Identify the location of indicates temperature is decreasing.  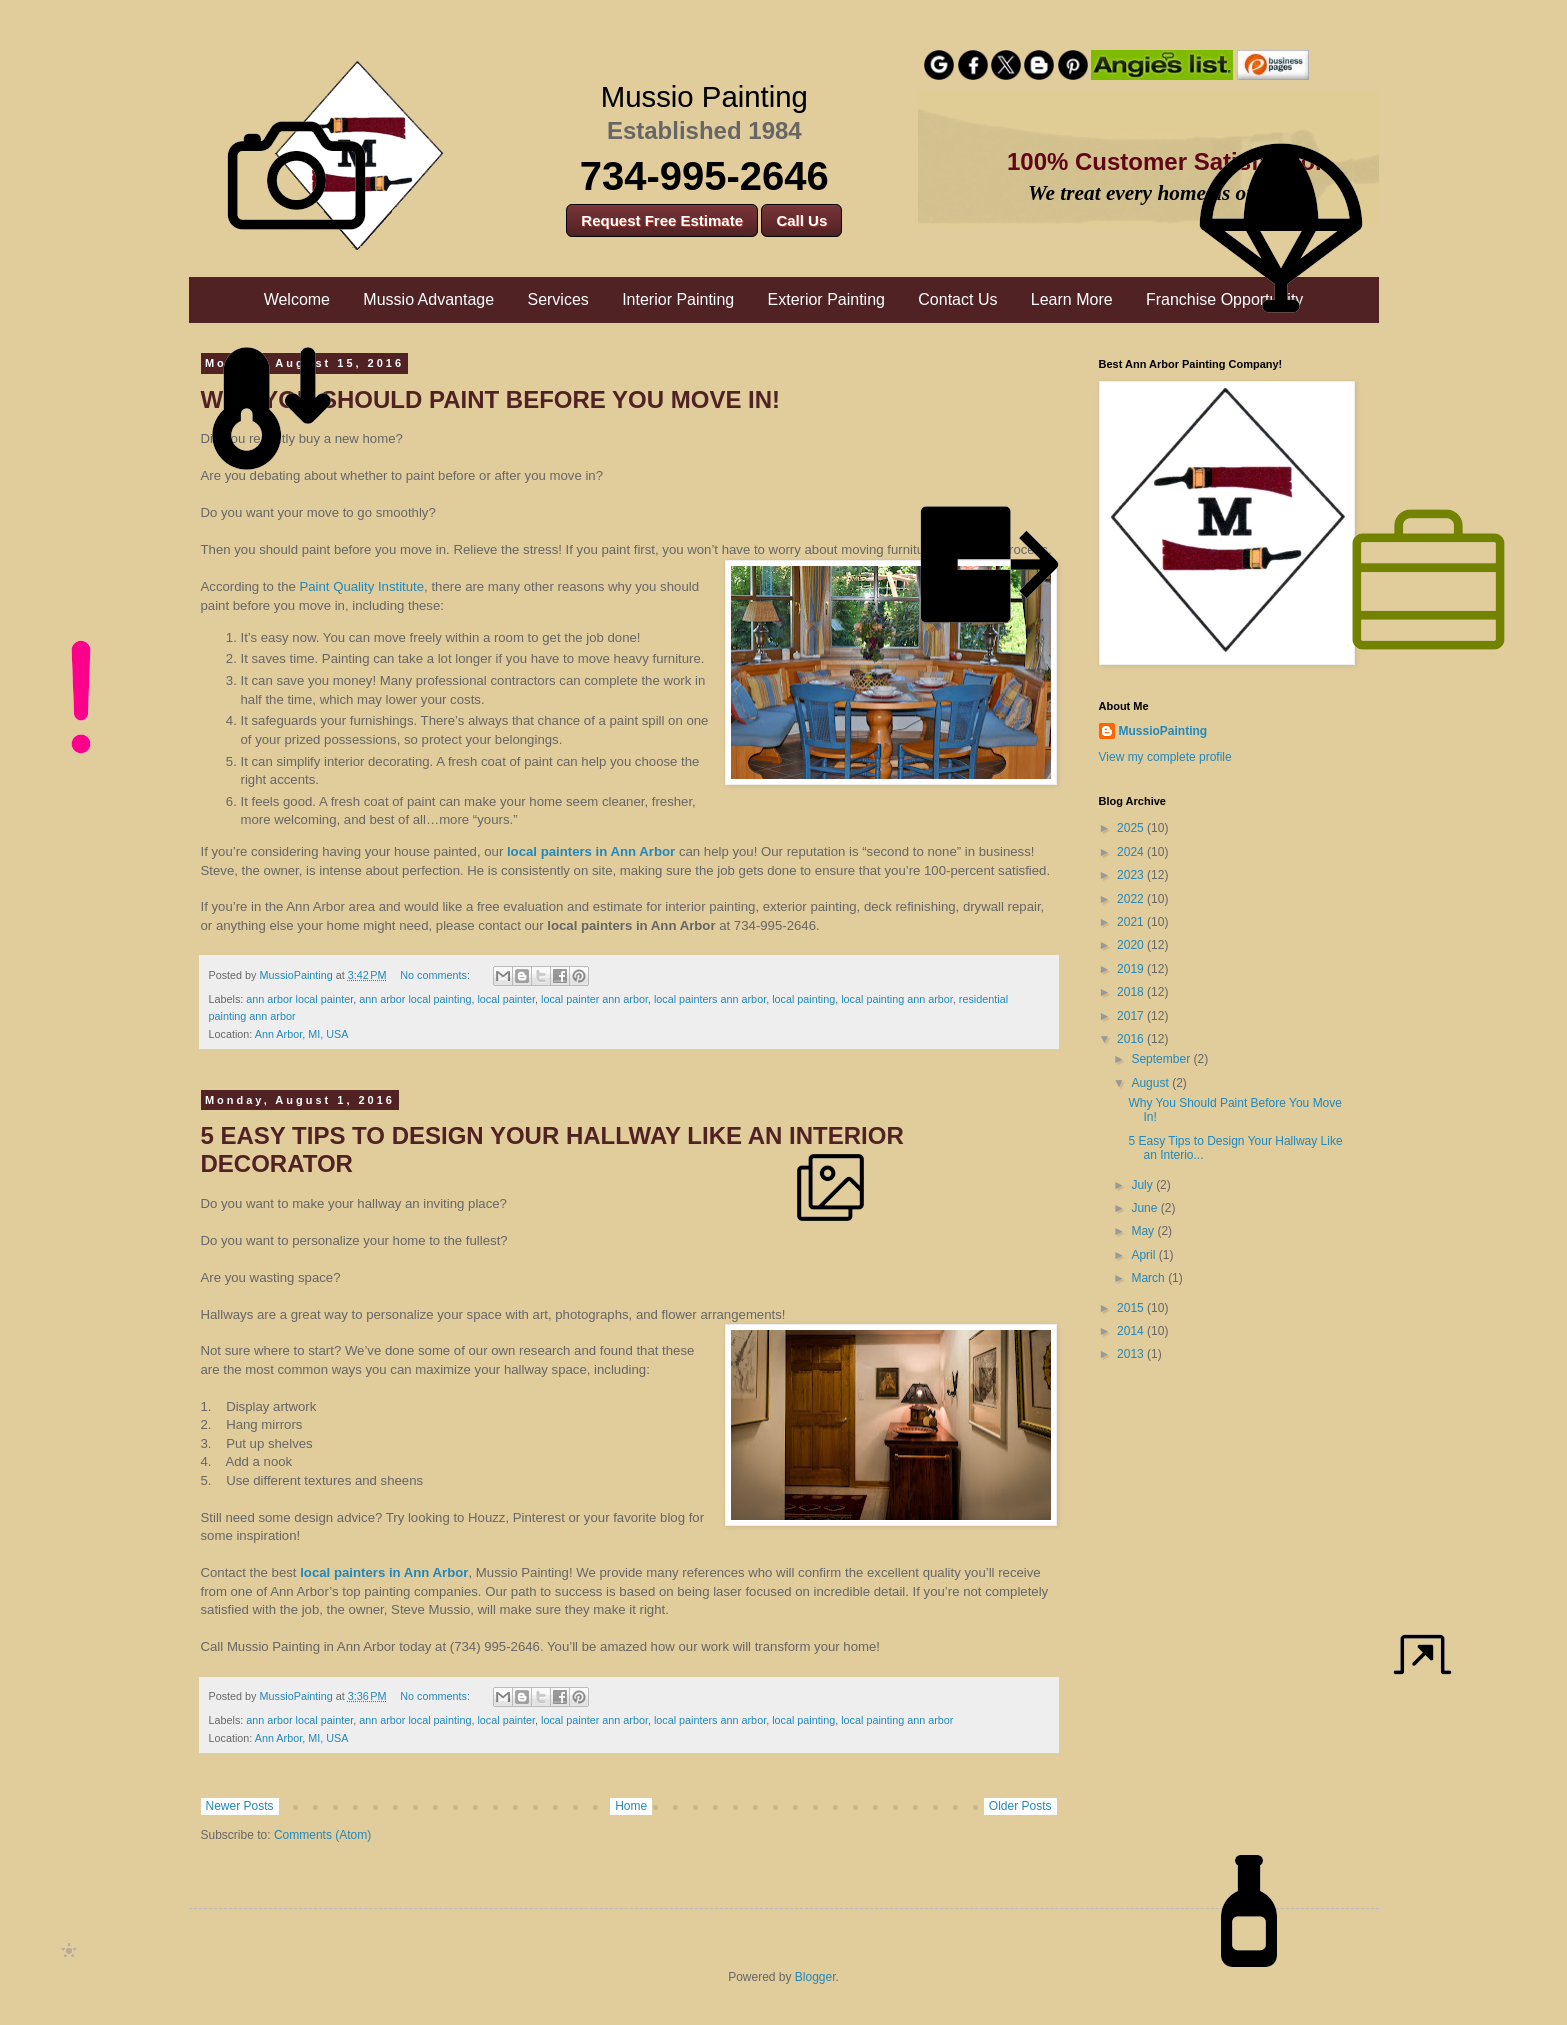
(269, 408).